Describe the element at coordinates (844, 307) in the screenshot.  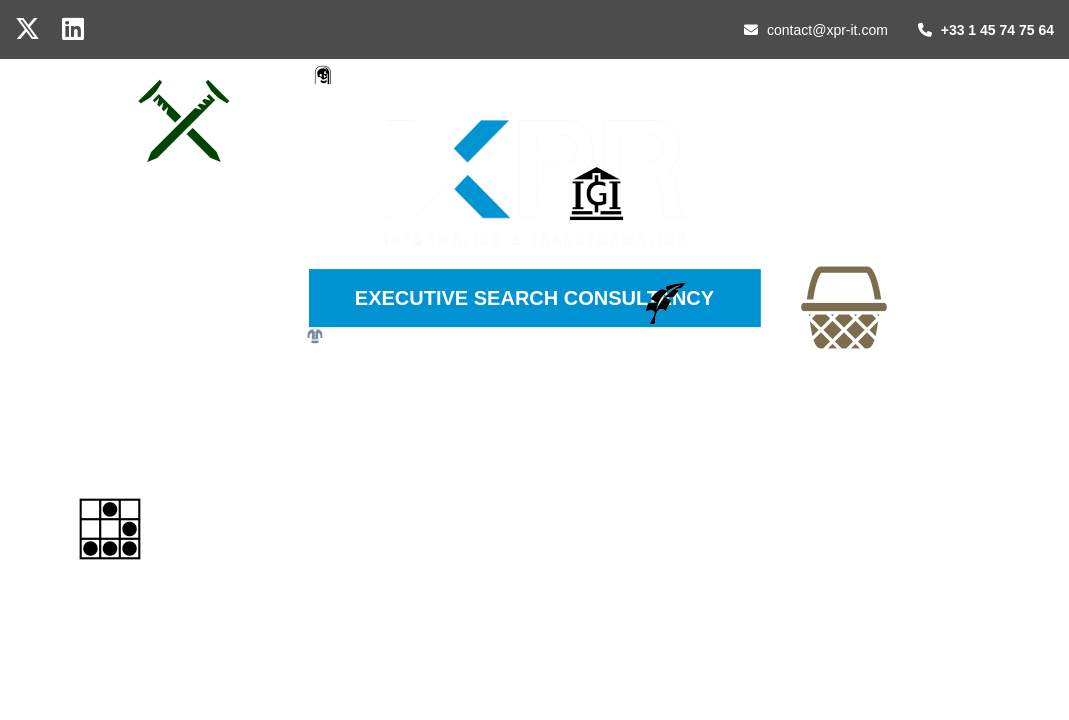
I see `view your shopping basket` at that location.